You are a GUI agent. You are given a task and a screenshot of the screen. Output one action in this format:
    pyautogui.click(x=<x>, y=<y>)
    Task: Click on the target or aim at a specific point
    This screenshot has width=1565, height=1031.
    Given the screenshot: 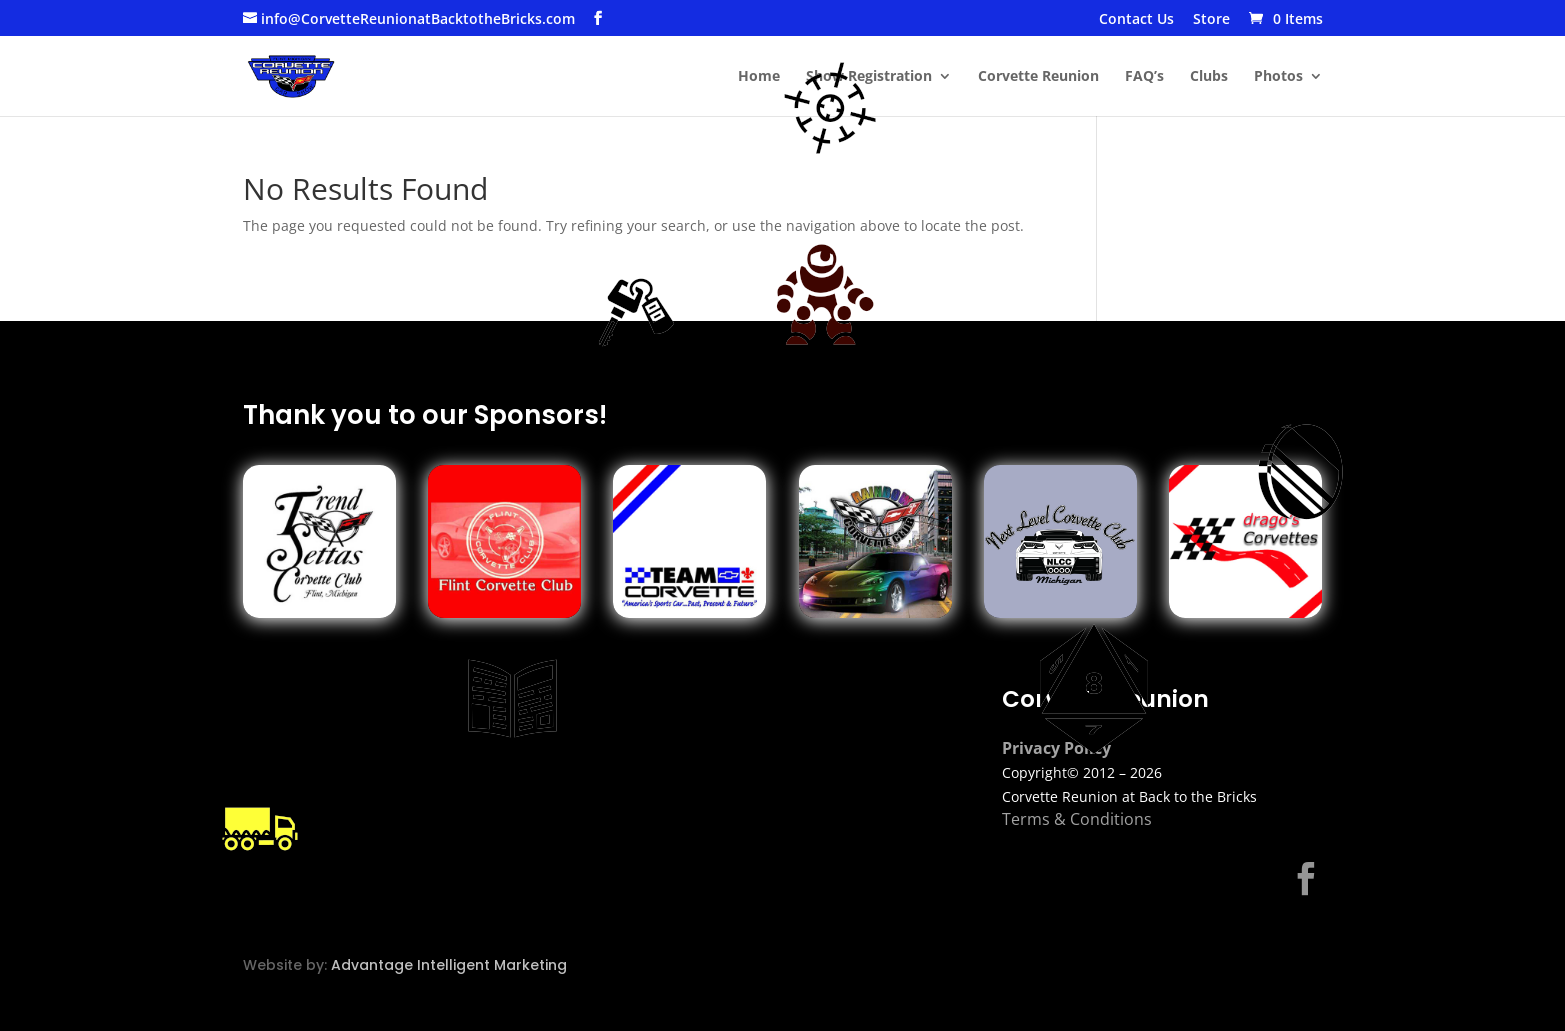 What is the action you would take?
    pyautogui.click(x=830, y=108)
    